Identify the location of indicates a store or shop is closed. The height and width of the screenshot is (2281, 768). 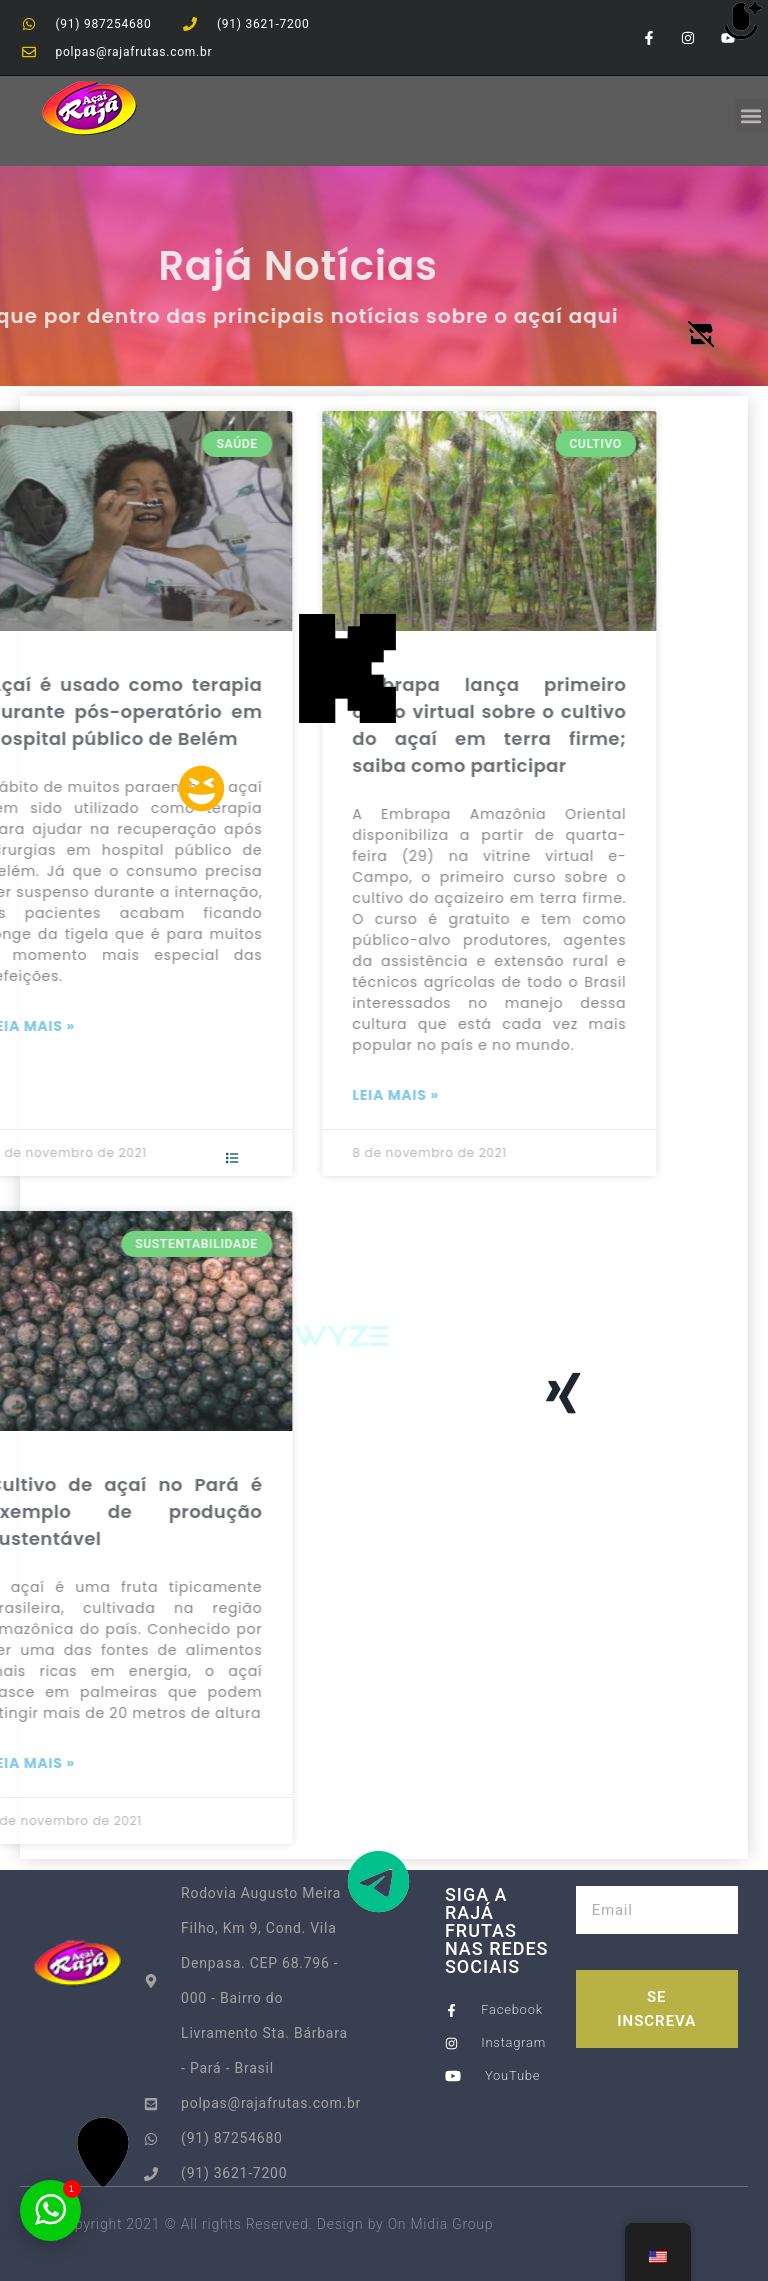
(701, 334).